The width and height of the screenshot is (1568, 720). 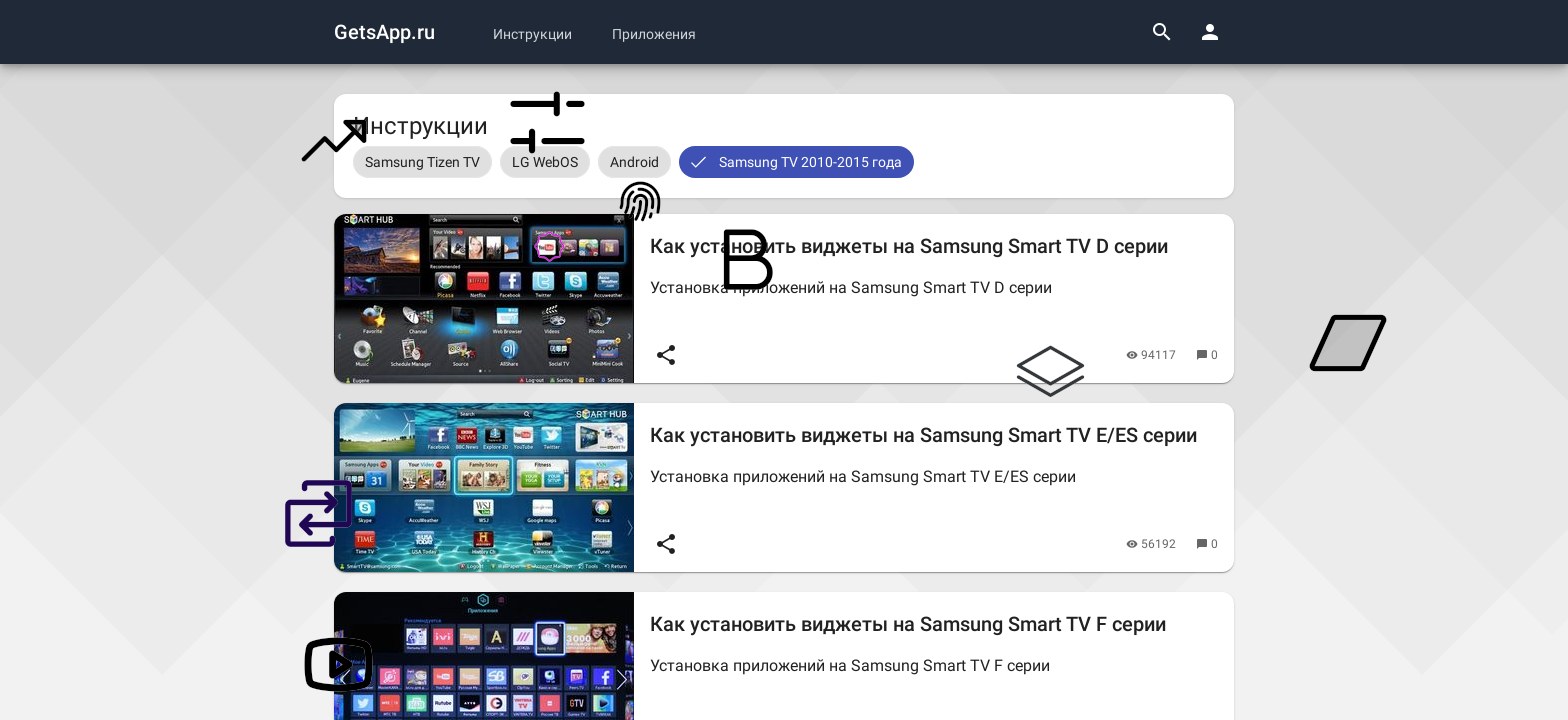 I want to click on view trending or popular content, so click(x=334, y=143).